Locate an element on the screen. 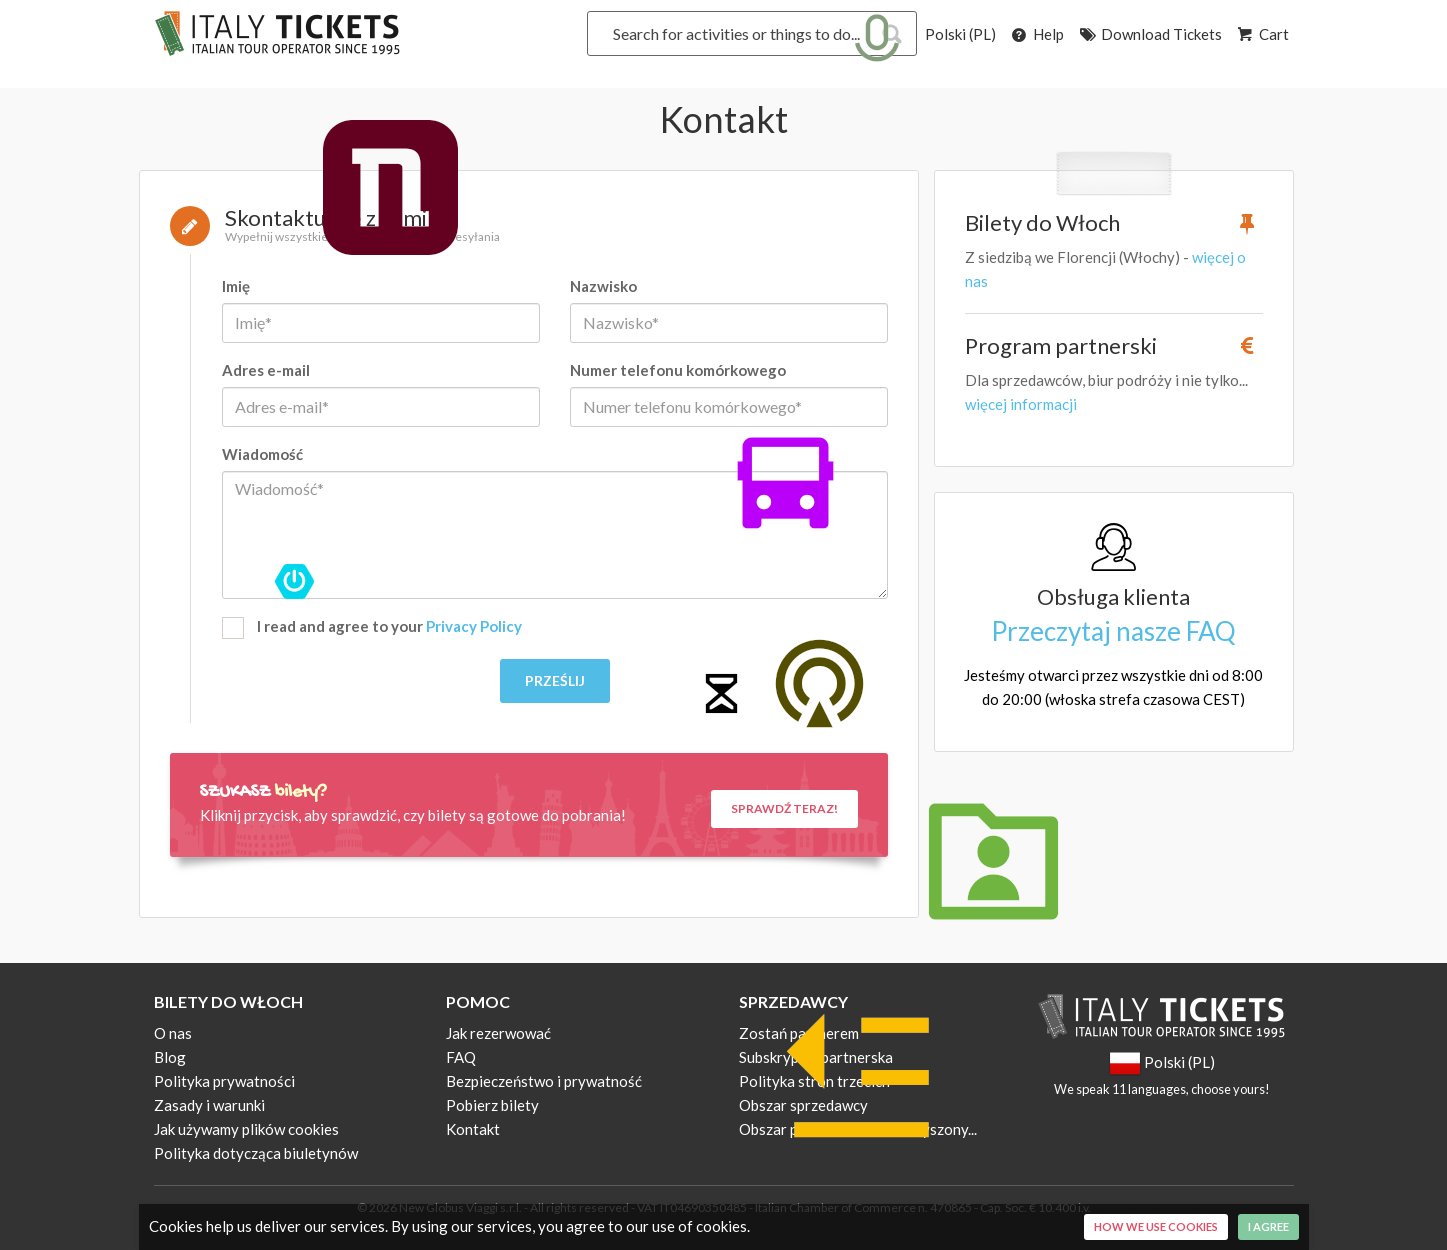  enable GPS or location tracking is located at coordinates (819, 683).